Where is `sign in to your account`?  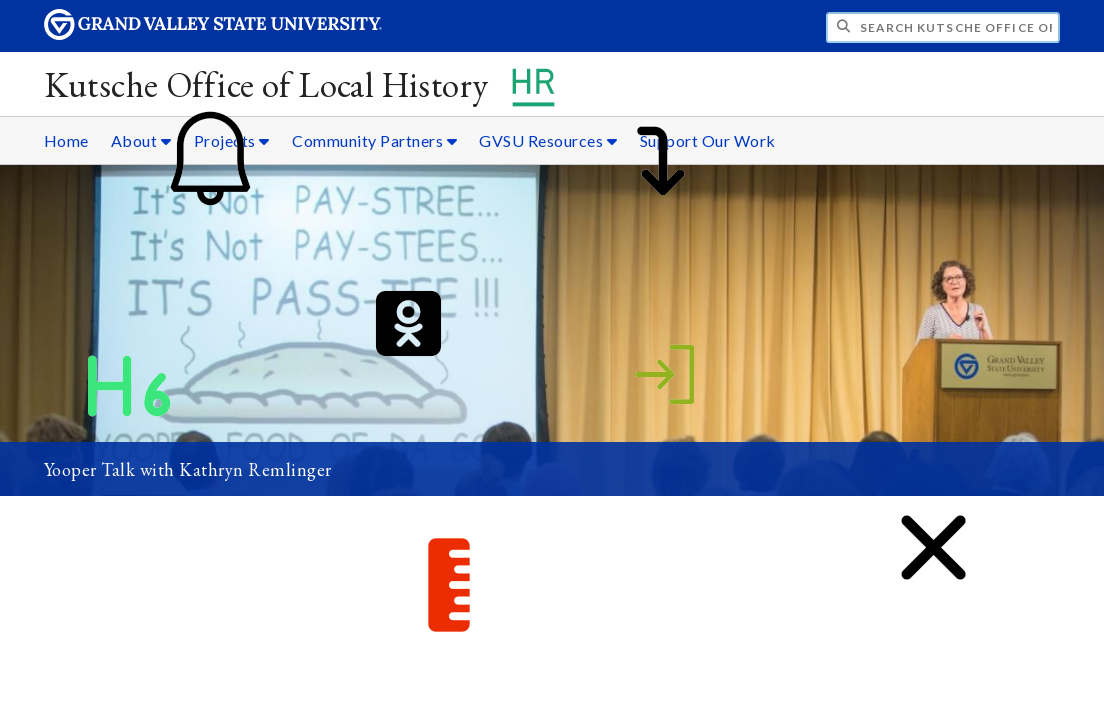 sign in to your account is located at coordinates (669, 374).